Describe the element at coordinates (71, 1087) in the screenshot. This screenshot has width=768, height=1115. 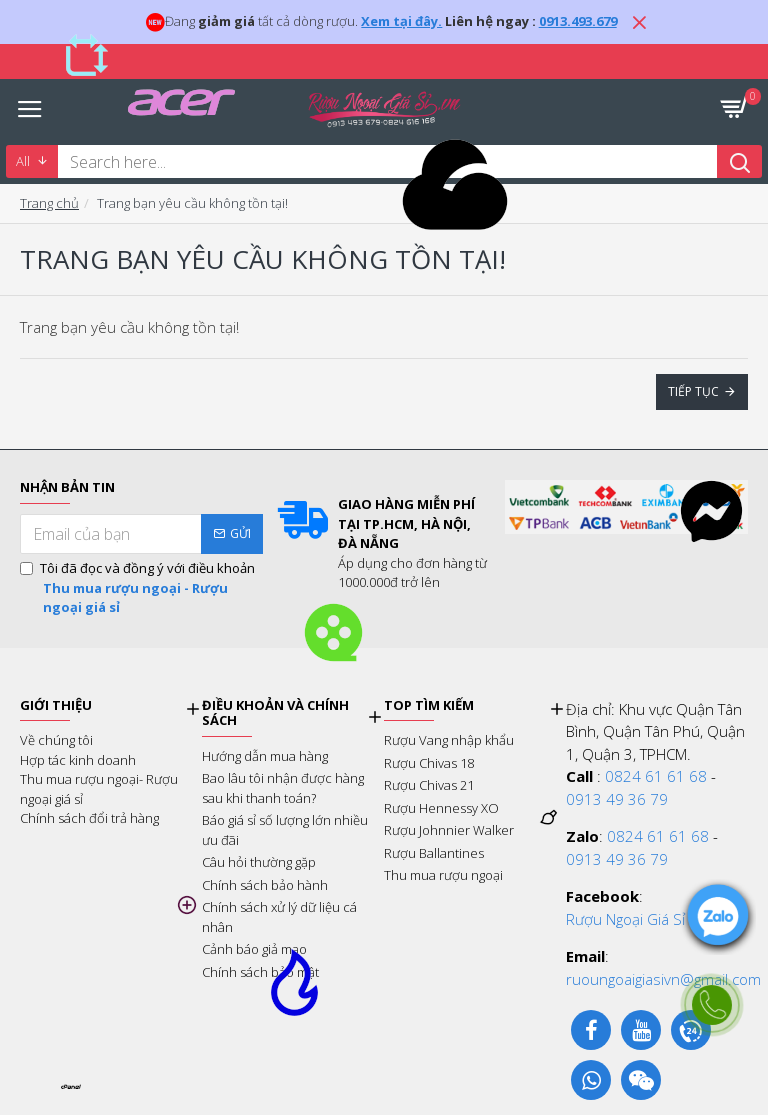
I see `access cPanel web hosting control panel` at that location.